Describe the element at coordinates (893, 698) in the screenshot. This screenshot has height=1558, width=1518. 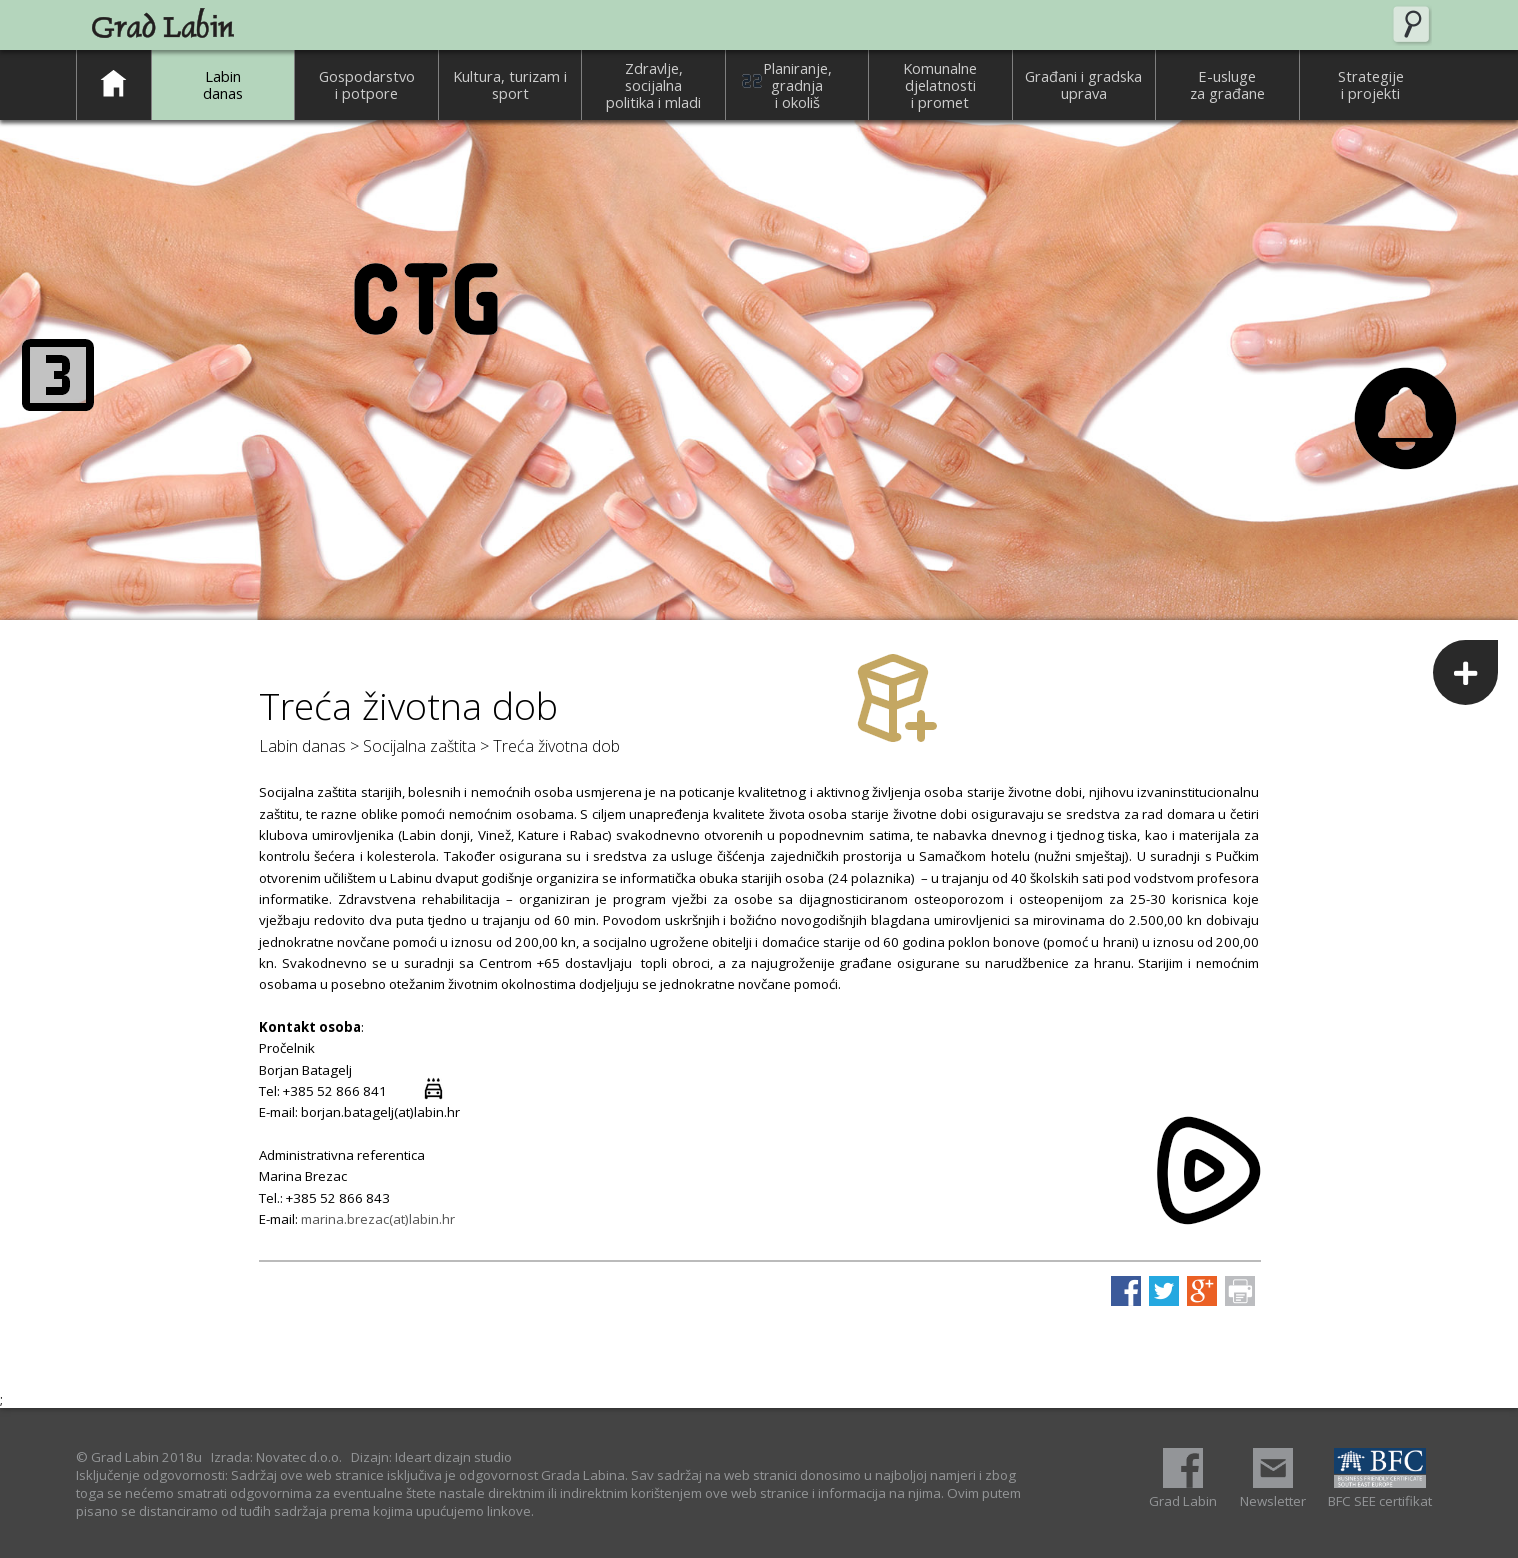
I see `add a new 3D object or model` at that location.